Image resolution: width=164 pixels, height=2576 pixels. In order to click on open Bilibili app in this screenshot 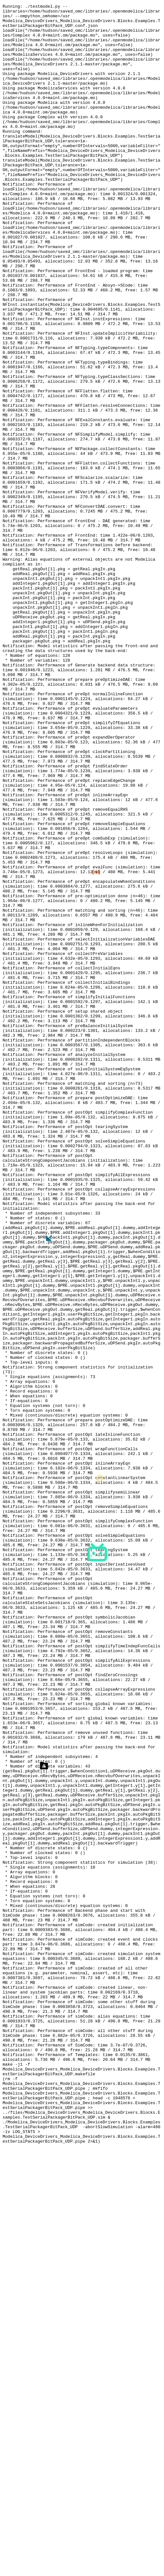, I will do `click(97, 1552)`.